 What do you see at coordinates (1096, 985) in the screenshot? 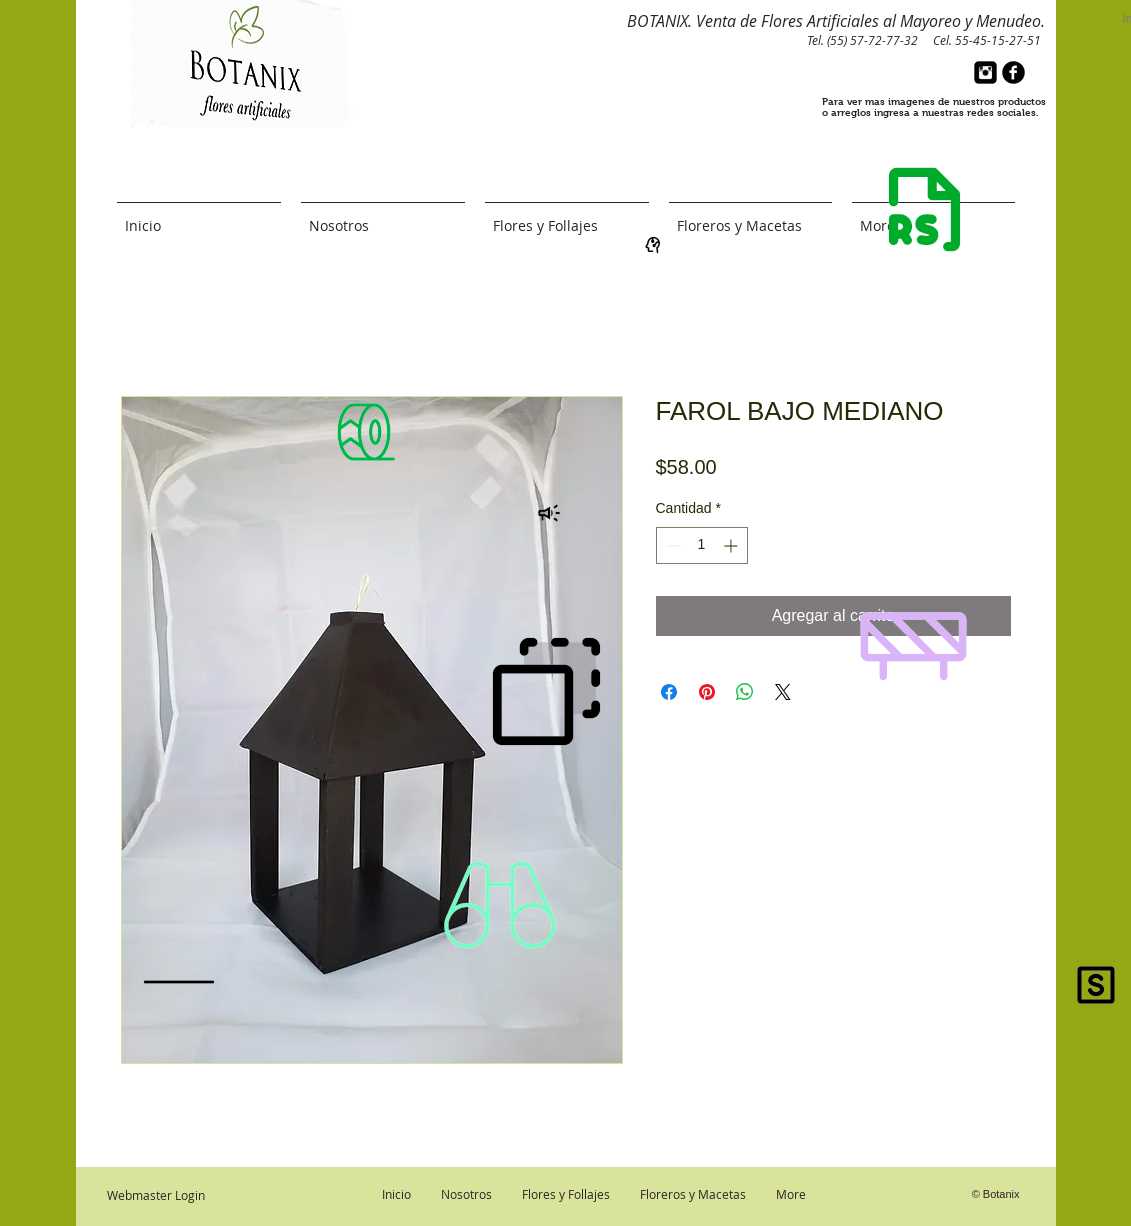
I see `access Stripe payment settings` at bounding box center [1096, 985].